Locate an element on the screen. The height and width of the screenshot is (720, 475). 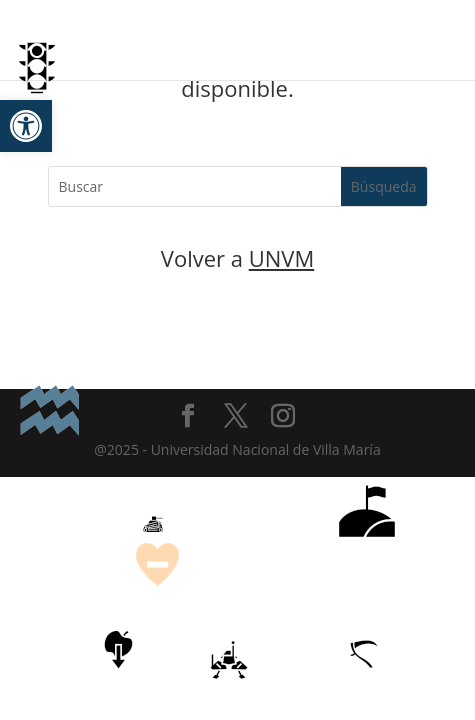
remove from favorites is located at coordinates (157, 564).